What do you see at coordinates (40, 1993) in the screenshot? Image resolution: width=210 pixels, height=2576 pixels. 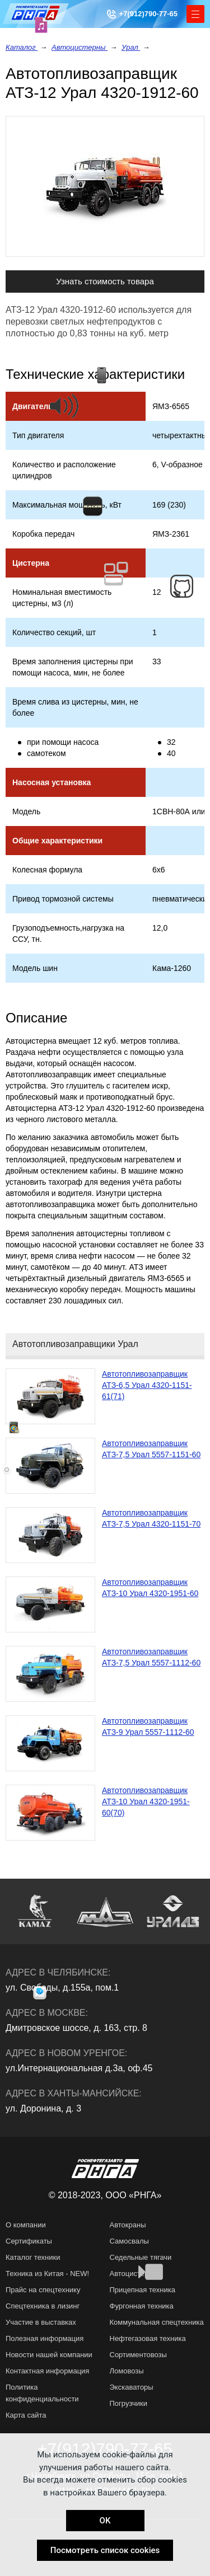 I see `open sieve mail filter editor` at bounding box center [40, 1993].